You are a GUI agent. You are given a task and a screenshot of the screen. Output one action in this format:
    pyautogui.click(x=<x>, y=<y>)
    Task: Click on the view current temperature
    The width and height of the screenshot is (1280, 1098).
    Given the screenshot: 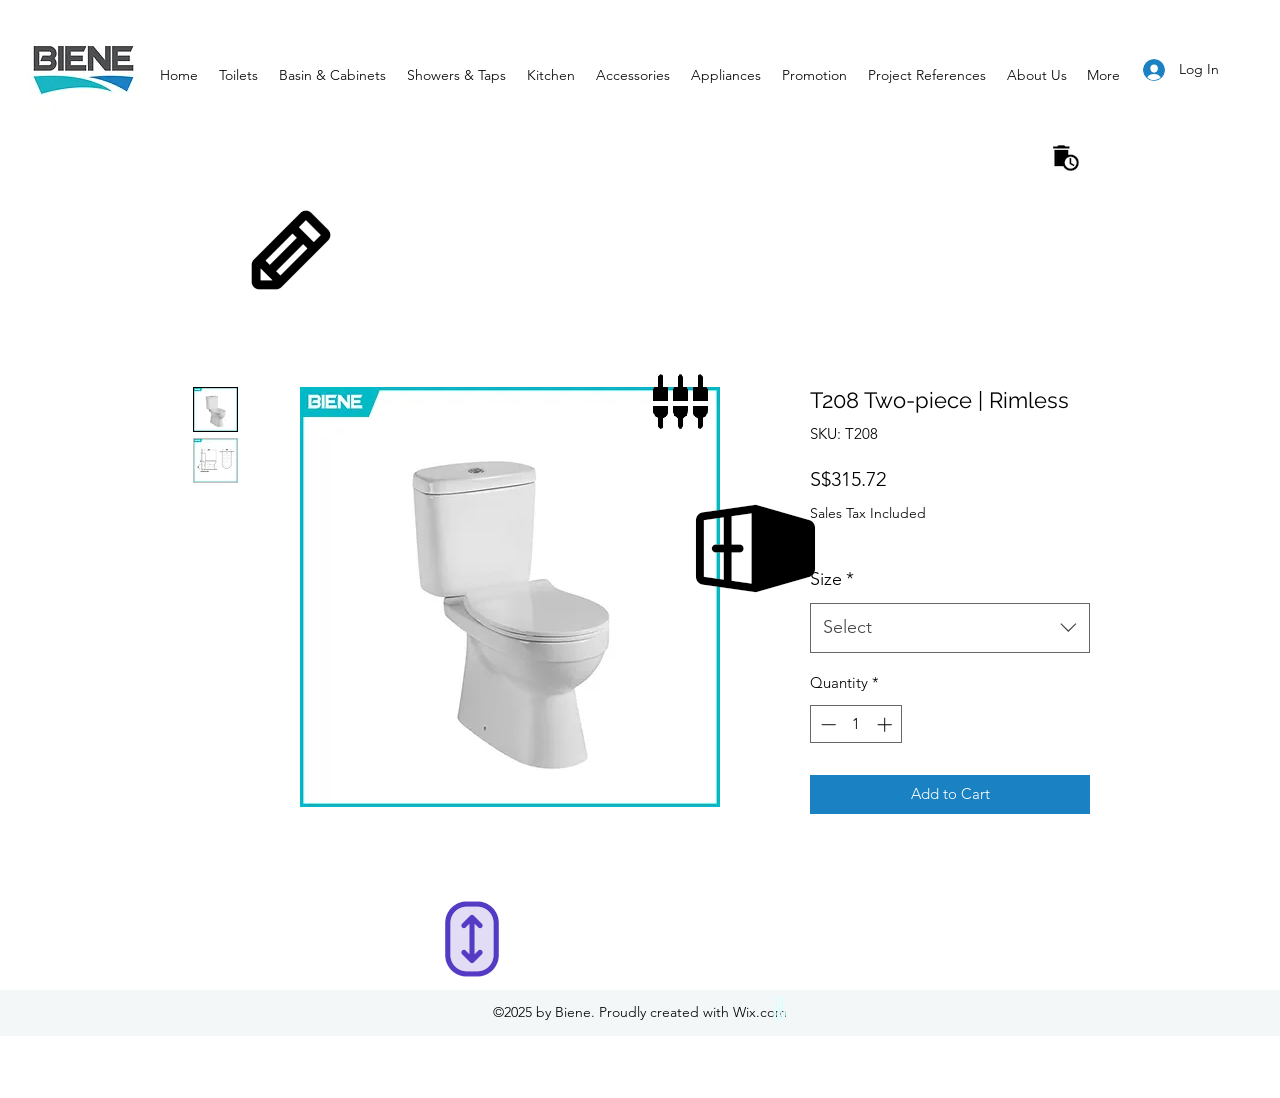 What is the action you would take?
    pyautogui.click(x=779, y=1008)
    